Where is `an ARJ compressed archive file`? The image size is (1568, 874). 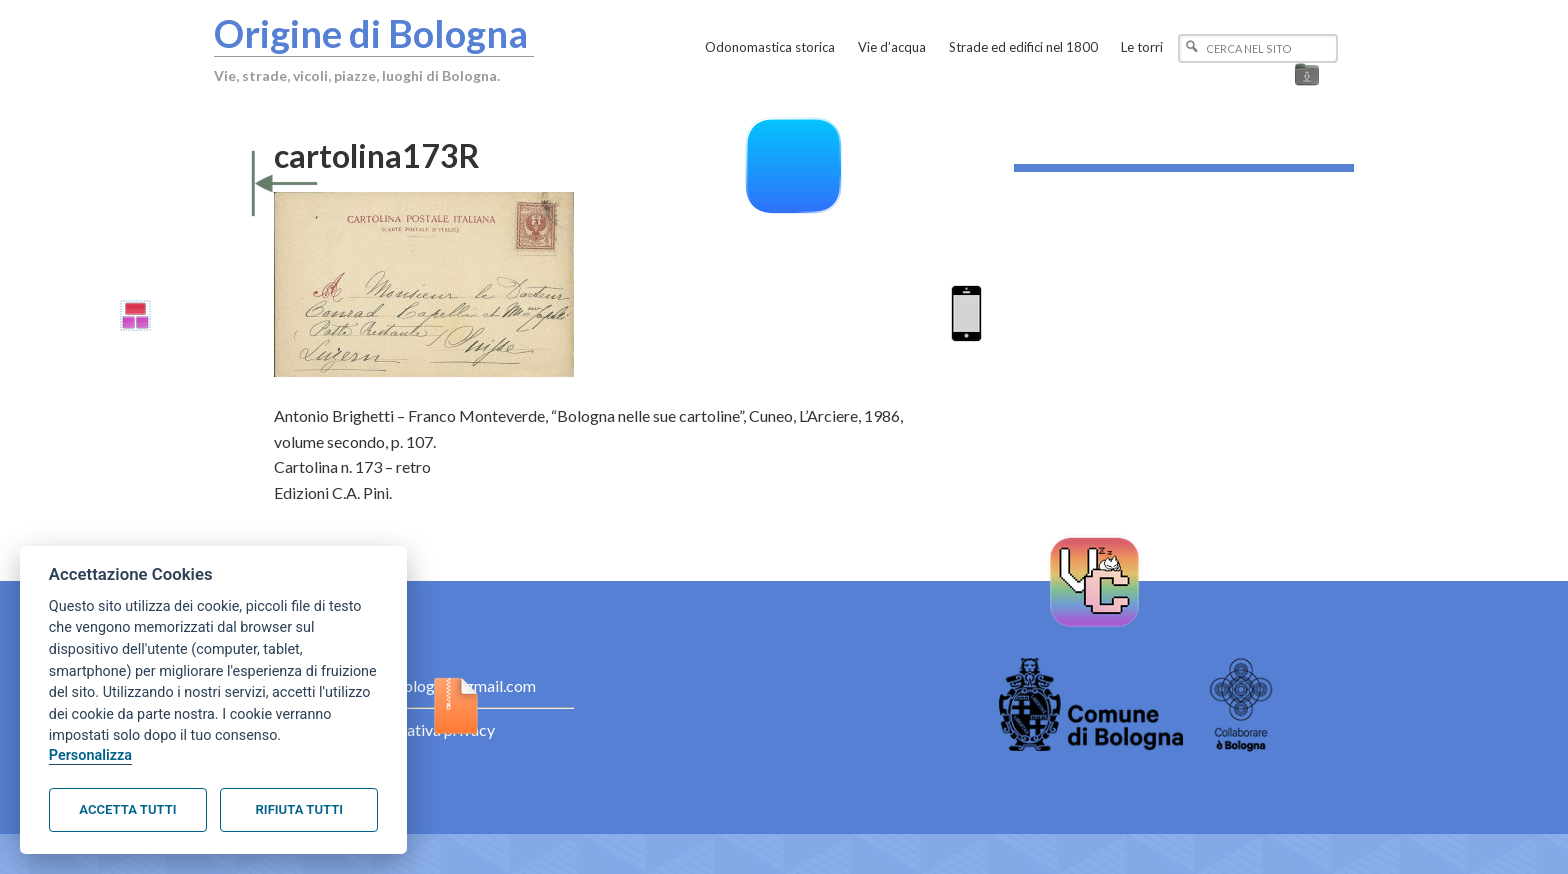 an ARJ compressed archive file is located at coordinates (456, 707).